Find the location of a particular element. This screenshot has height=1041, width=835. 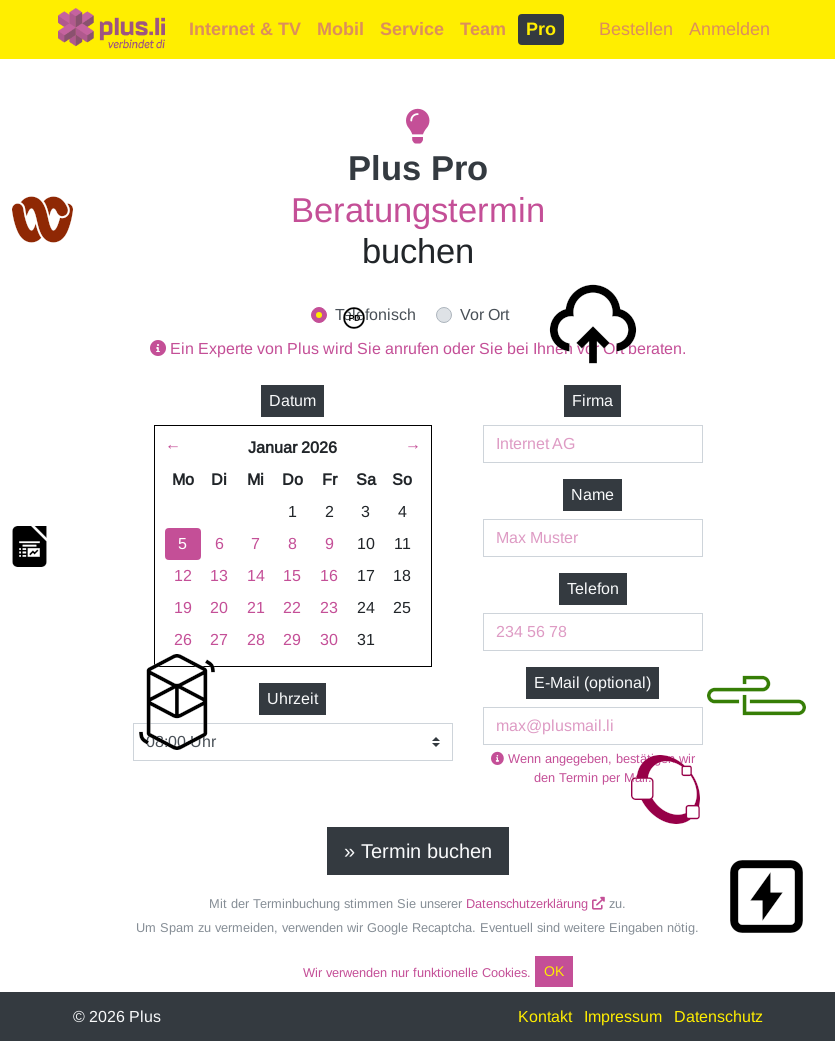

open LibreOffice Impress presentation software is located at coordinates (29, 546).